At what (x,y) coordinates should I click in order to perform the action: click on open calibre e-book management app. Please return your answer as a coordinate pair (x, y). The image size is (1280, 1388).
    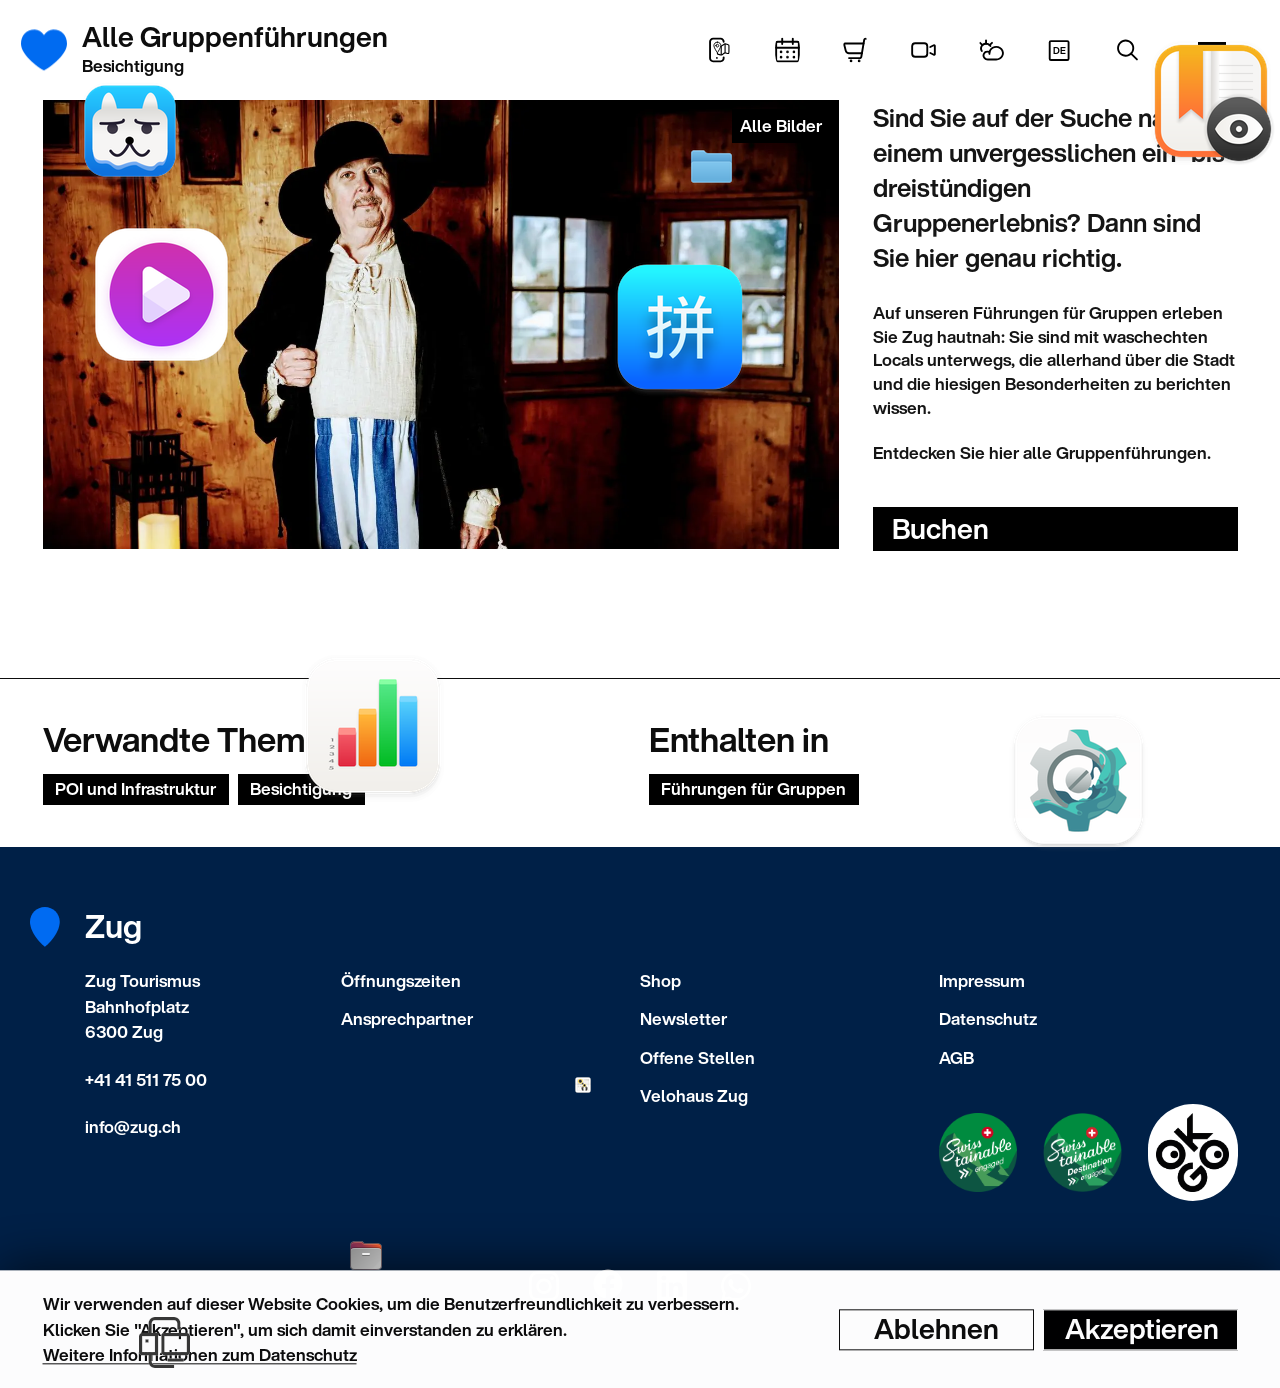
    Looking at the image, I should click on (1211, 101).